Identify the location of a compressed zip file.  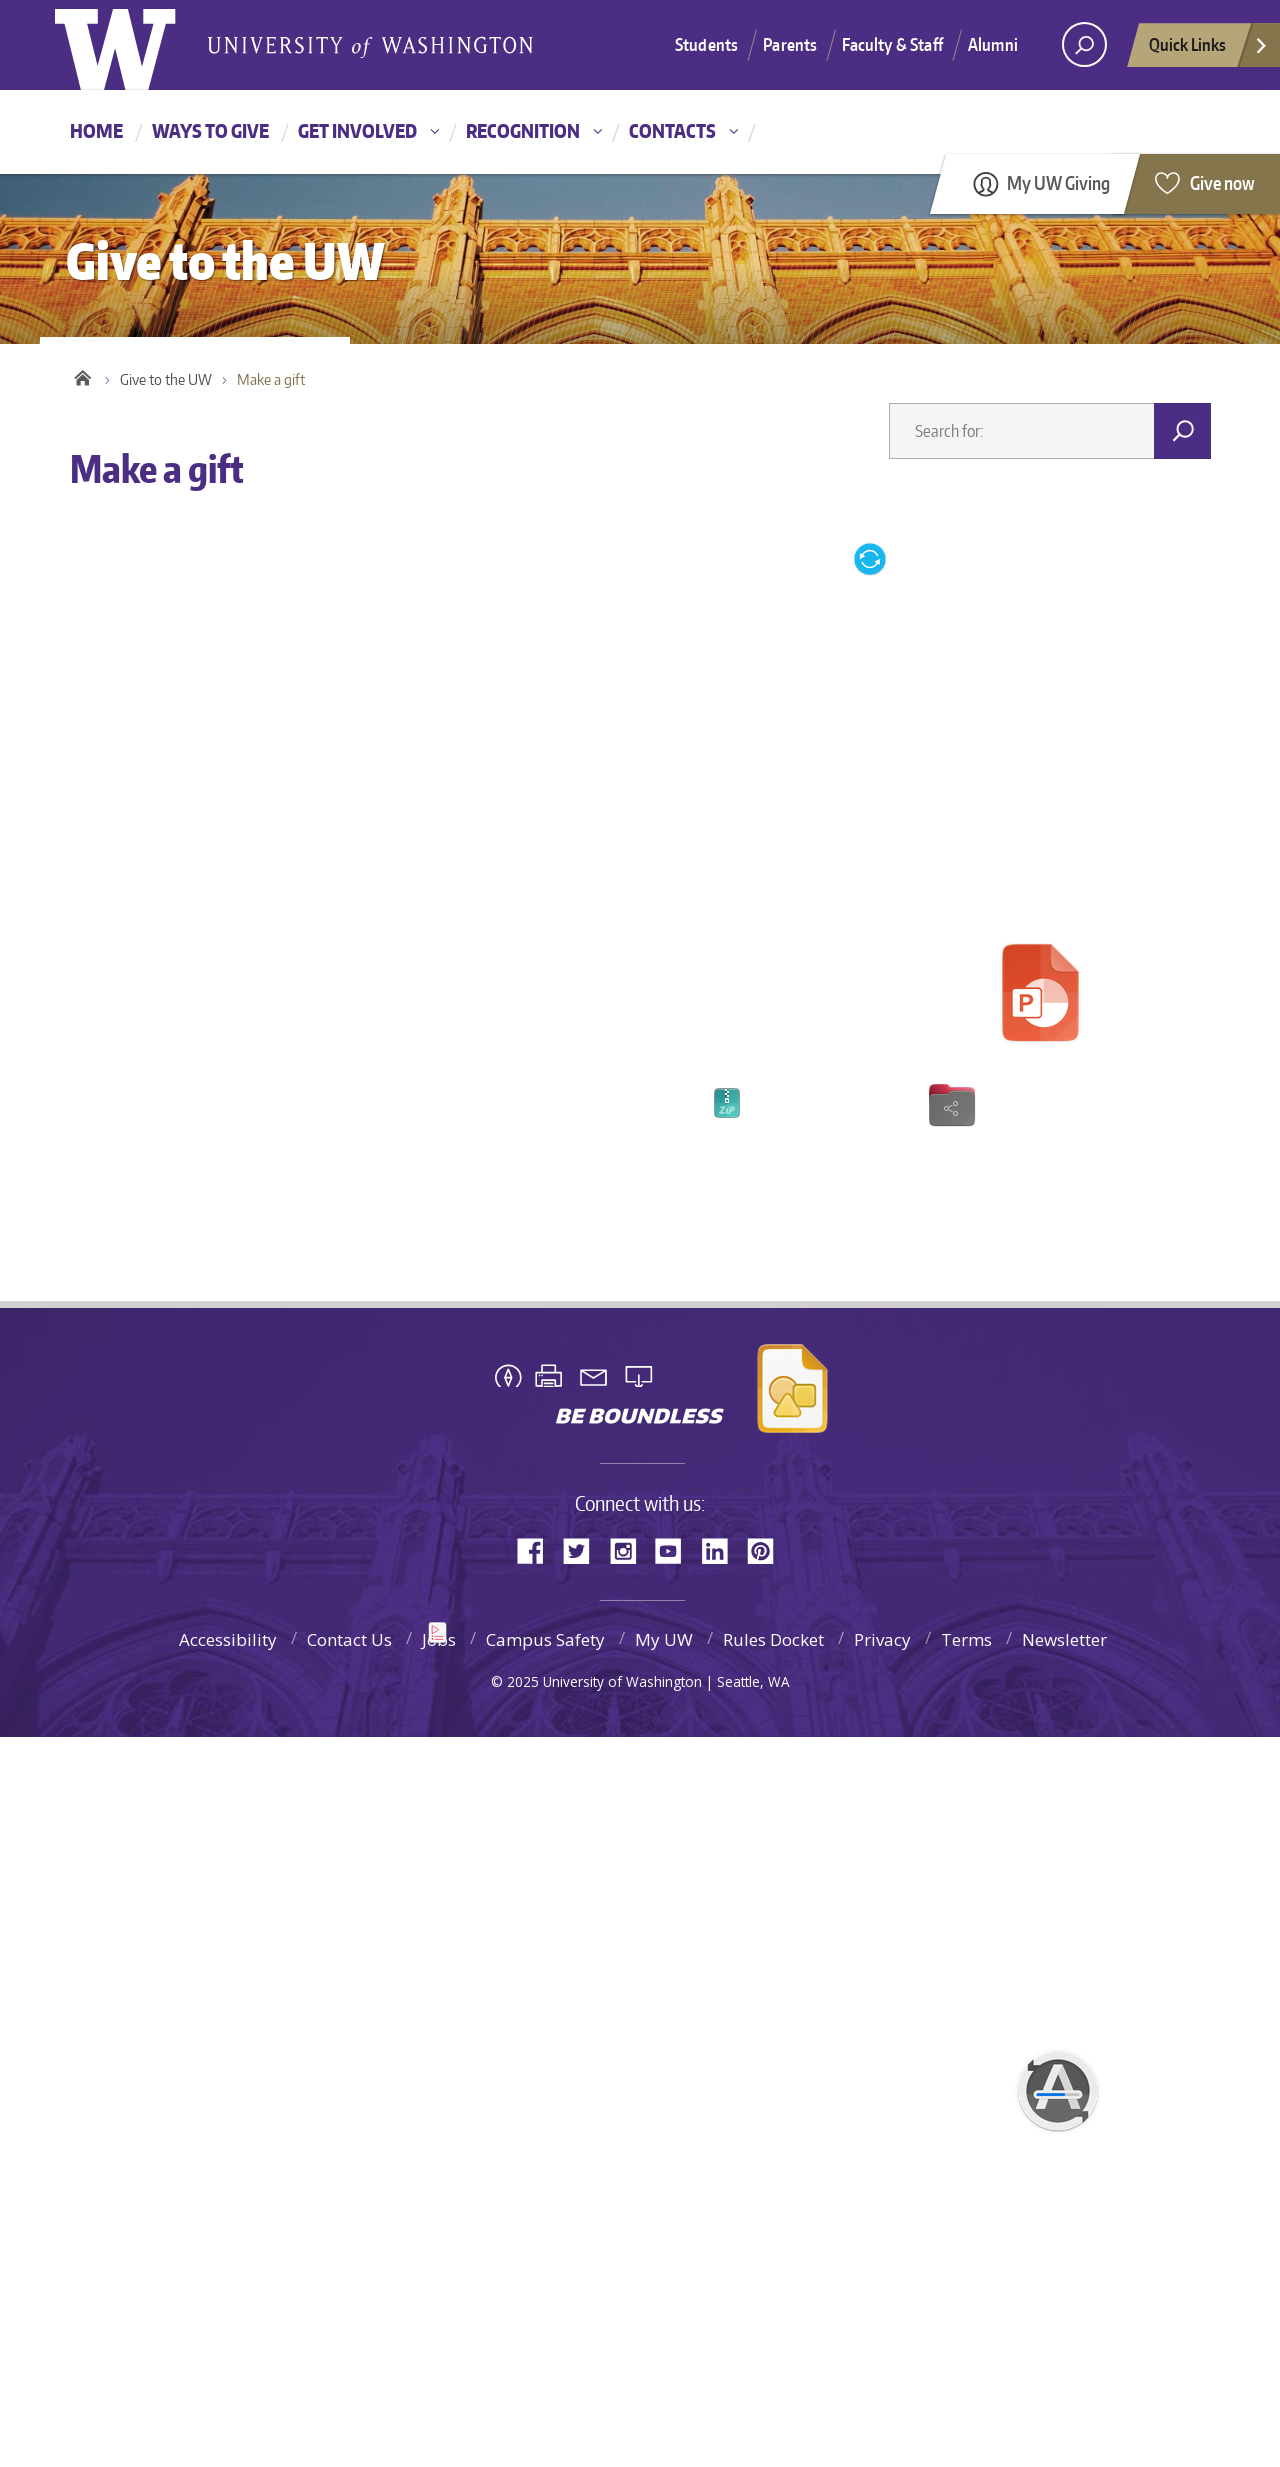
(727, 1103).